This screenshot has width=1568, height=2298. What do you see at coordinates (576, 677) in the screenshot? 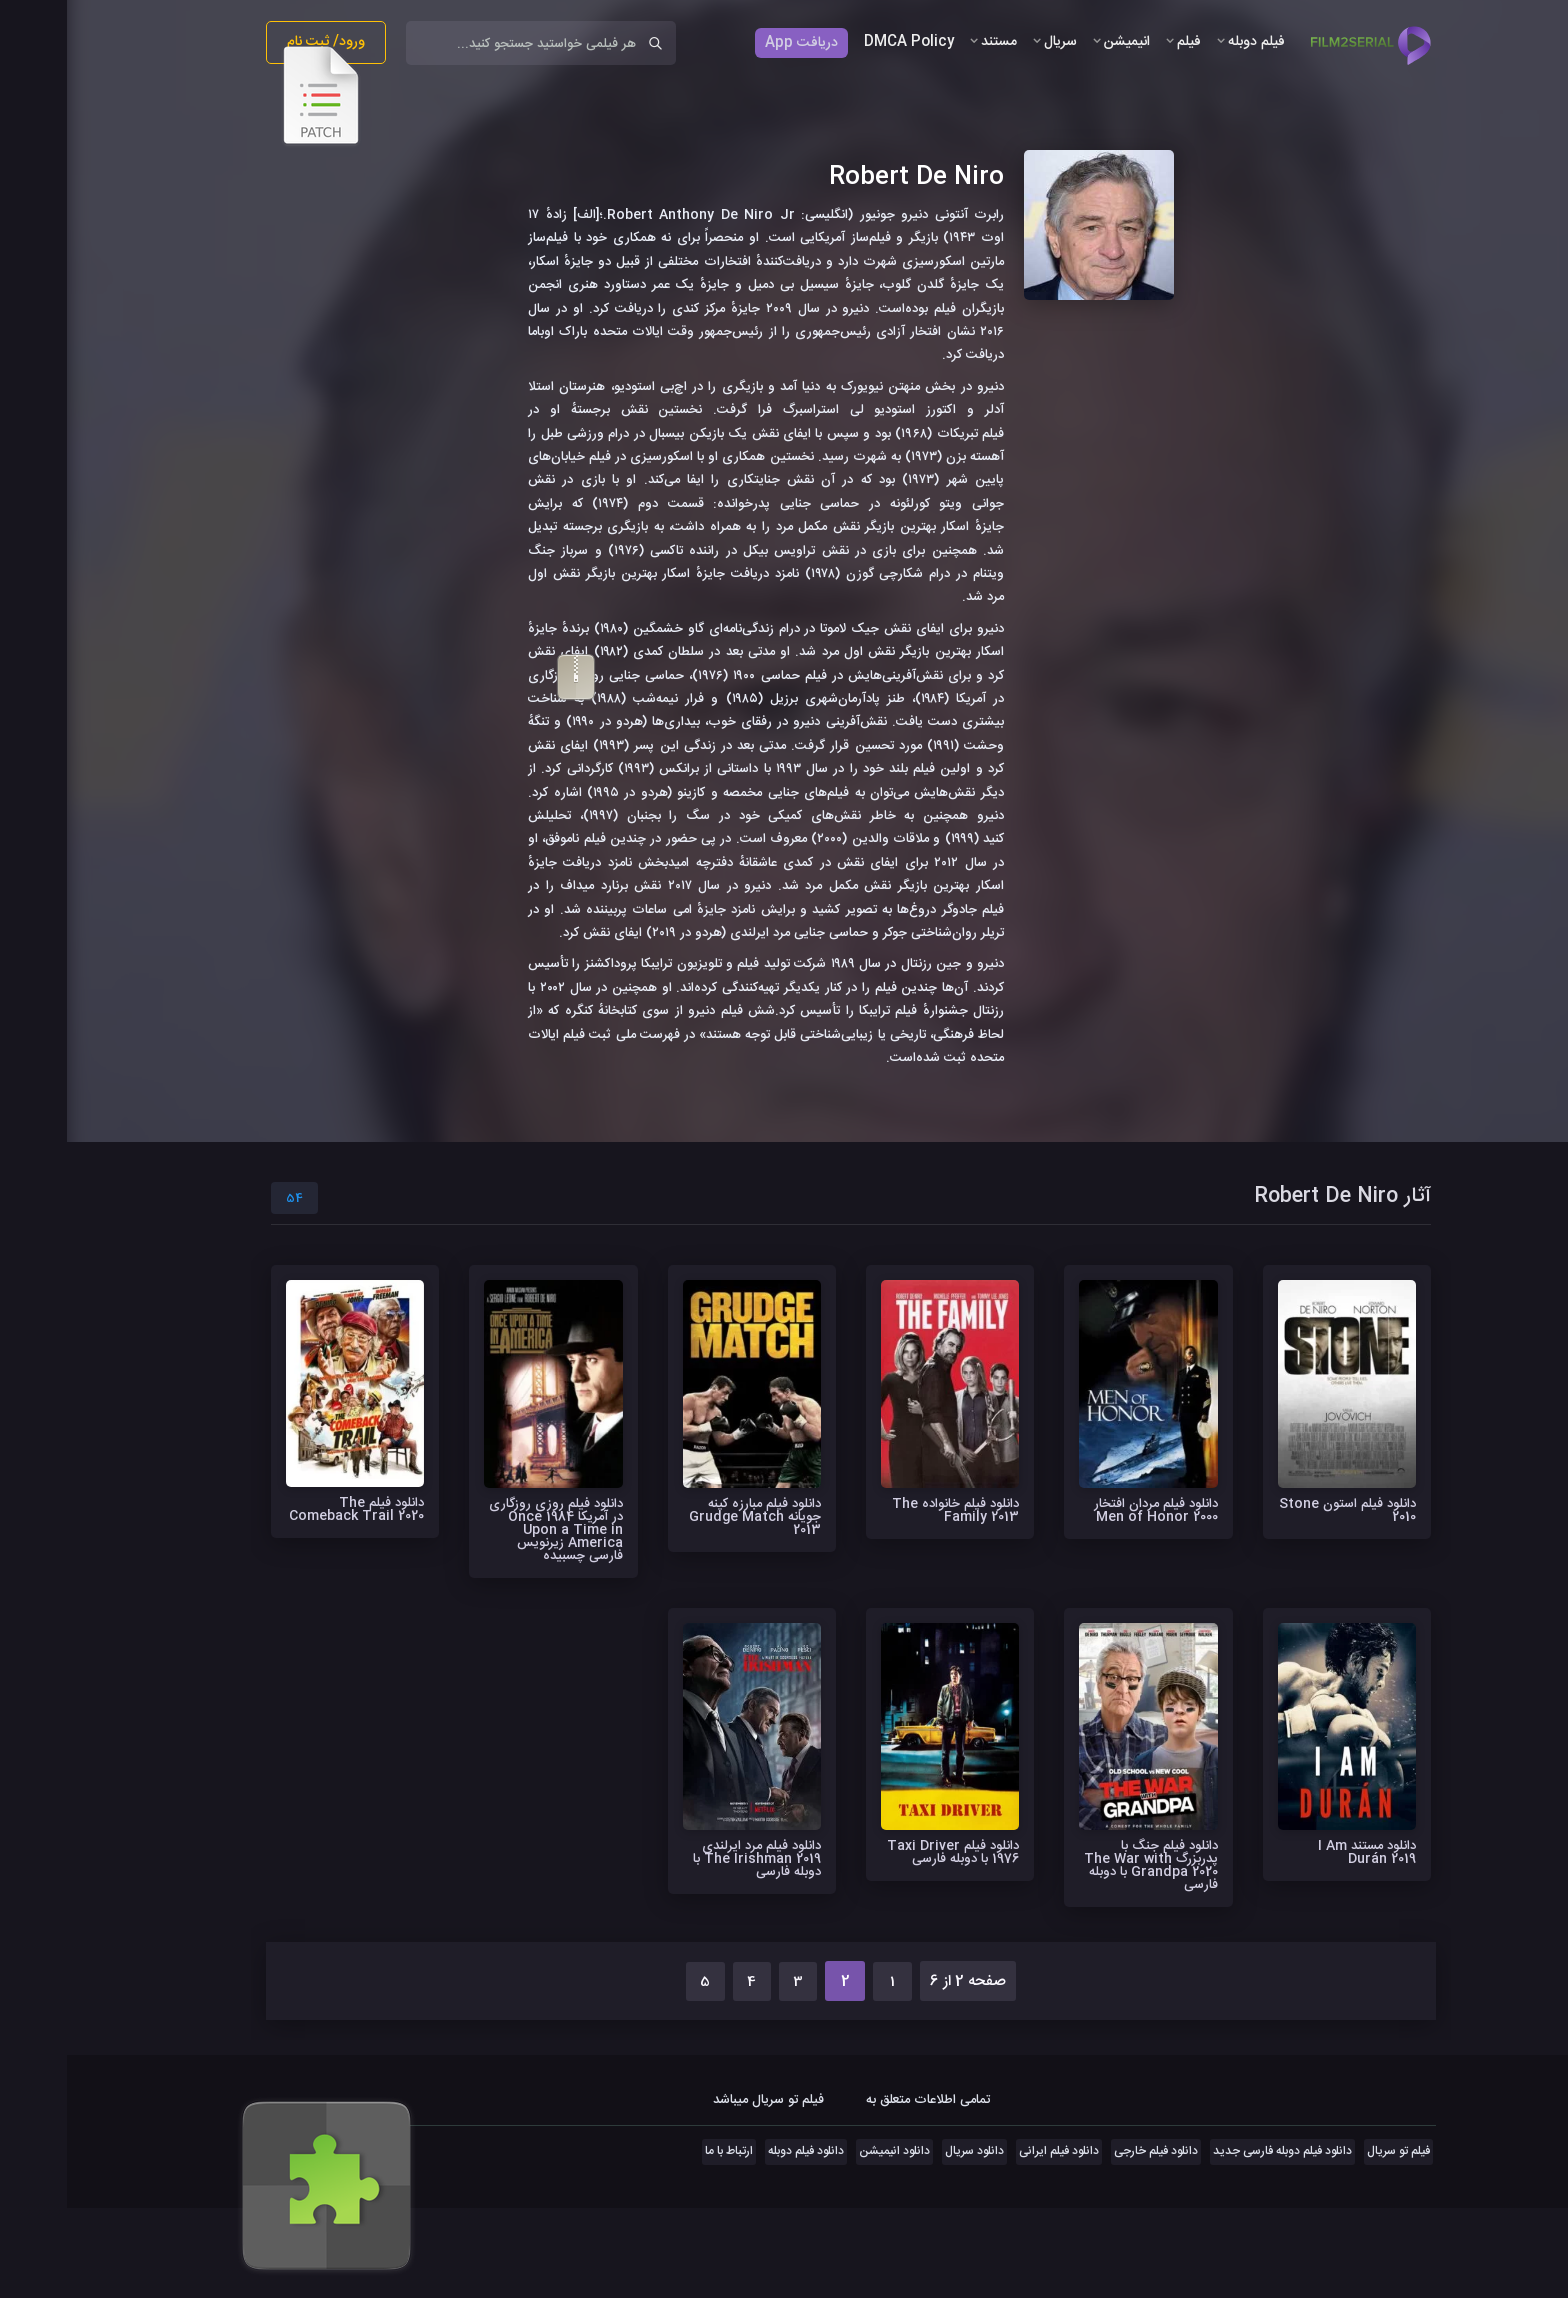
I see `open archive manager application` at bounding box center [576, 677].